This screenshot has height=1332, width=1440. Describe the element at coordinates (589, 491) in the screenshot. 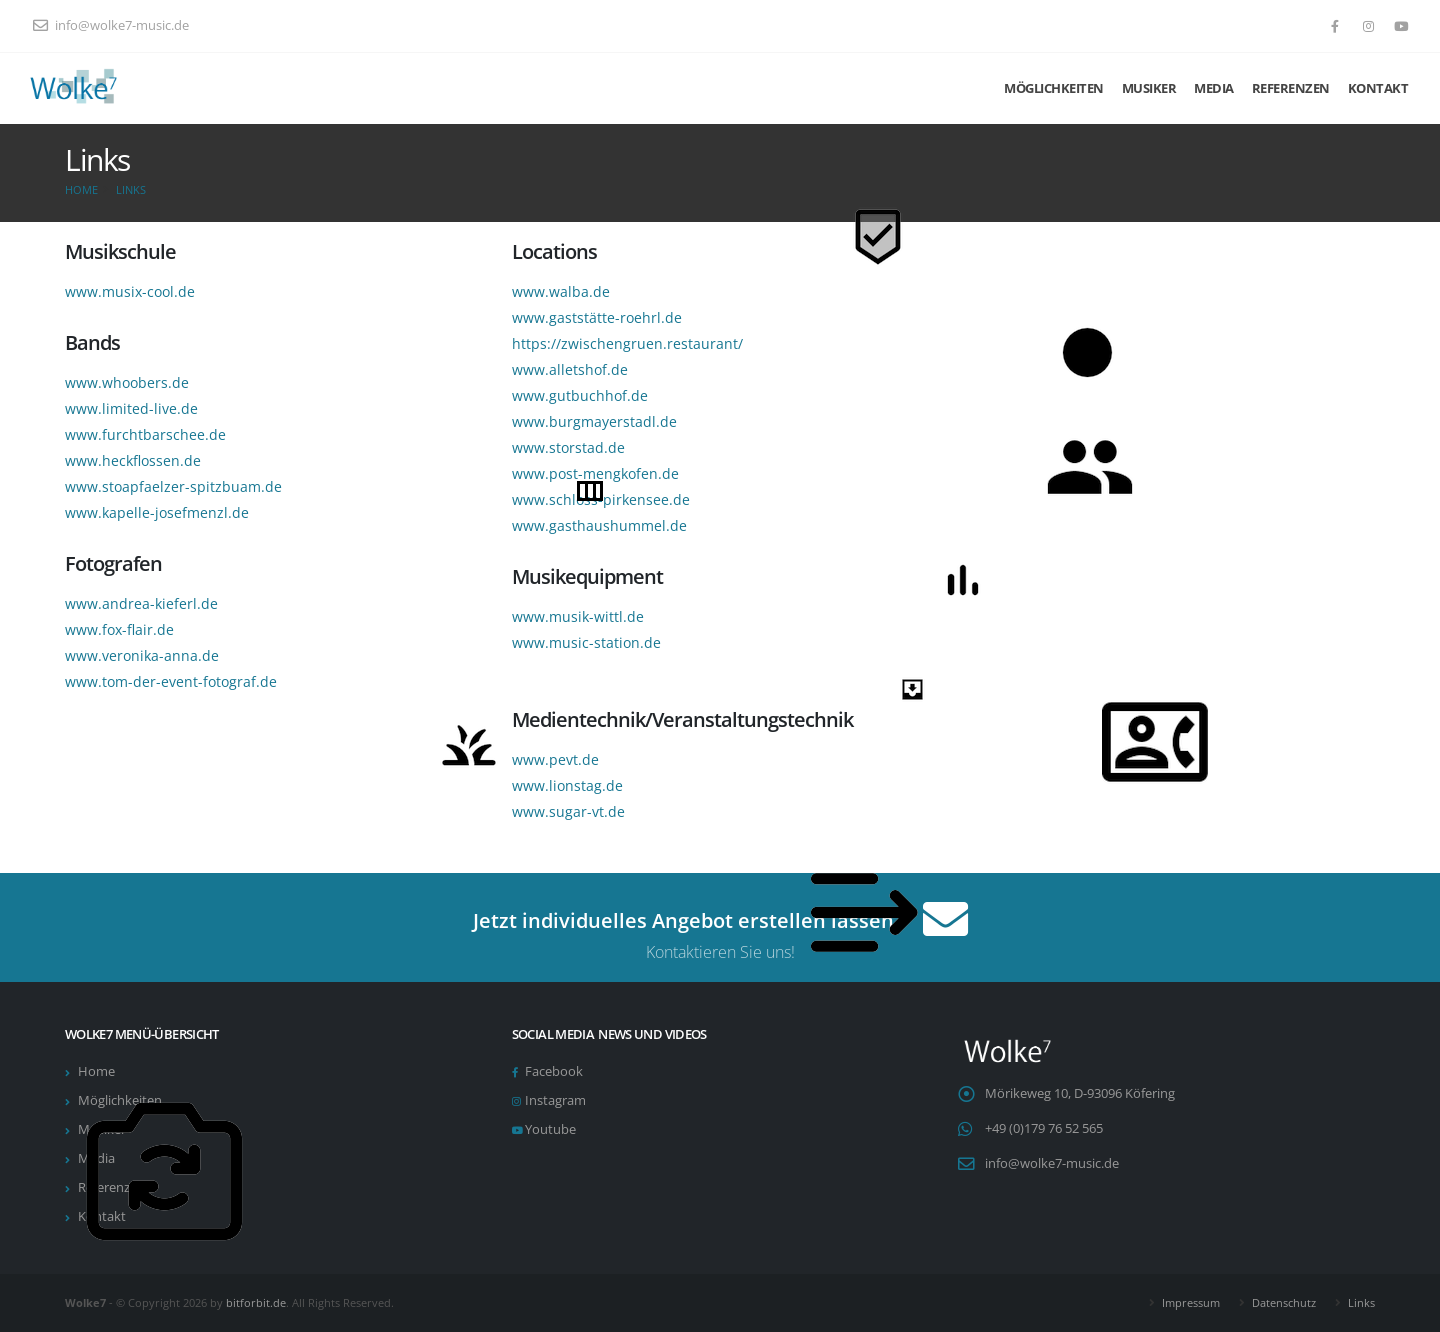

I see `switch to column view layout` at that location.